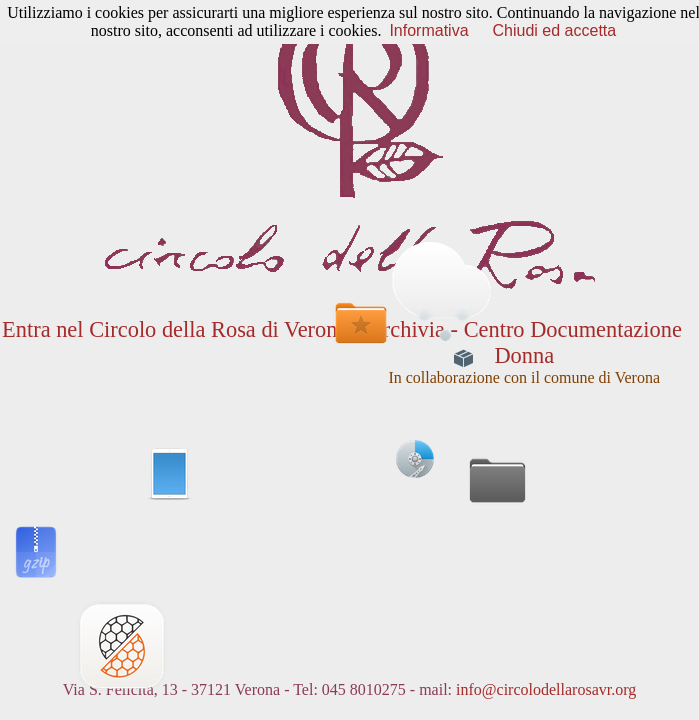 The height and width of the screenshot is (720, 699). I want to click on open folder to view contents, so click(497, 480).